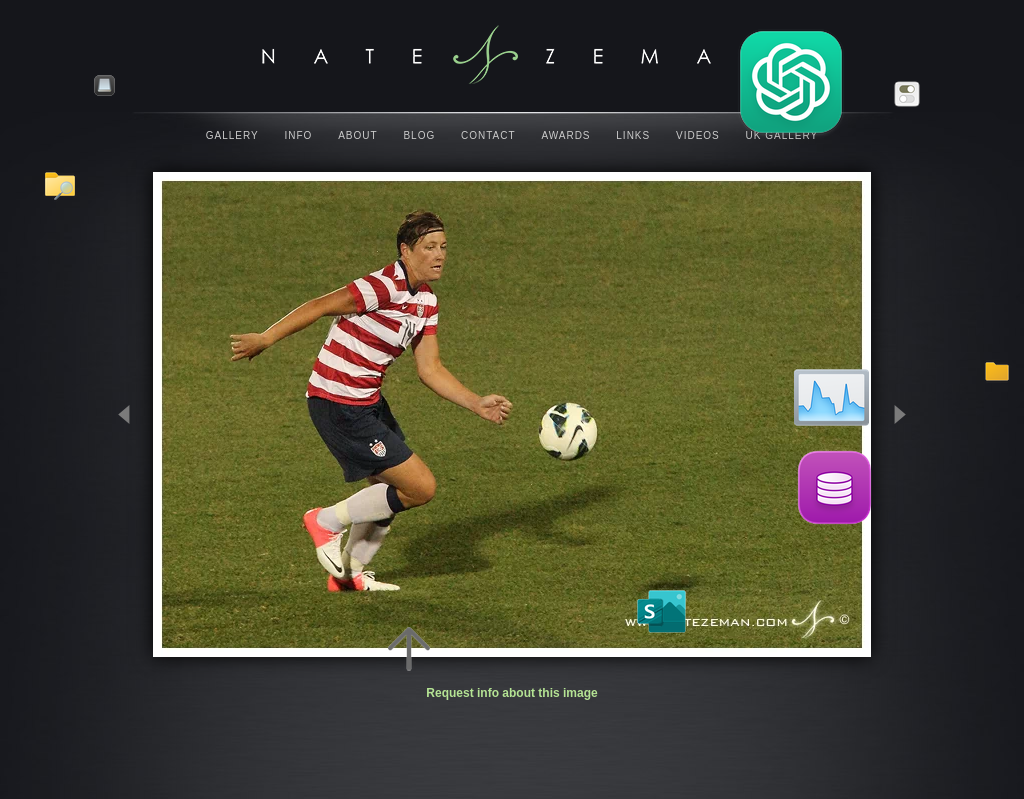  What do you see at coordinates (60, 185) in the screenshot?
I see `search within folder contents` at bounding box center [60, 185].